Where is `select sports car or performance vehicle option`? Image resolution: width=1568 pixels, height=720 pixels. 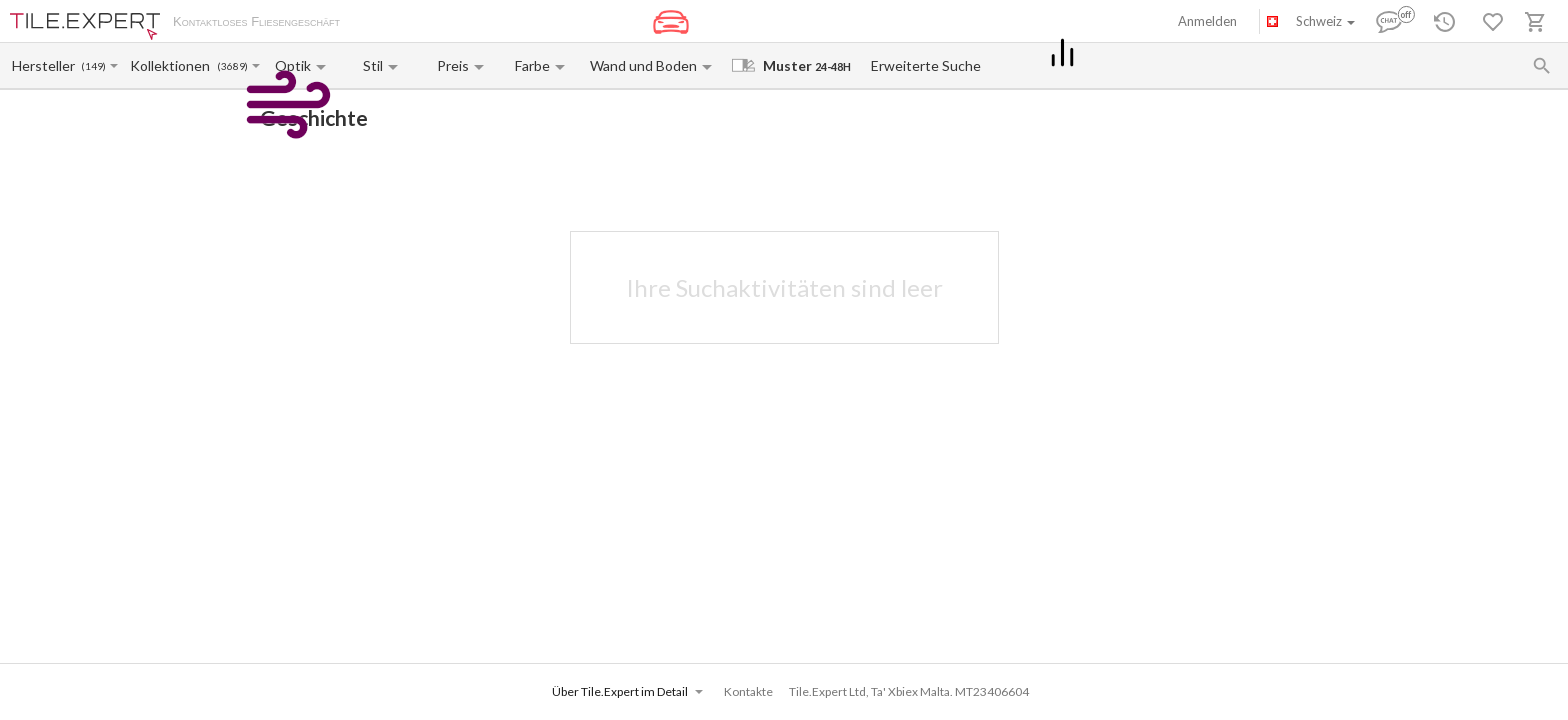
select sports car or performance vehicle option is located at coordinates (671, 22).